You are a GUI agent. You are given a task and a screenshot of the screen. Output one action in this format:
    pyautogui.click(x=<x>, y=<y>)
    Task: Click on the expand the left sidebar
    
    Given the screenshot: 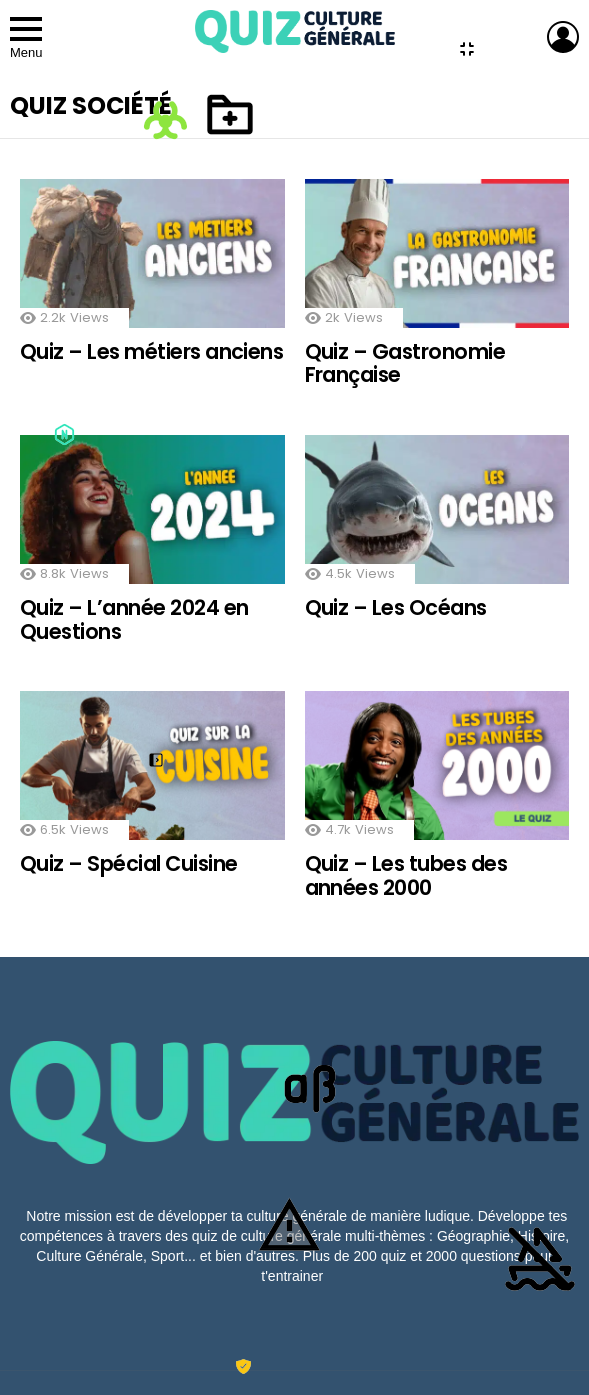 What is the action you would take?
    pyautogui.click(x=156, y=760)
    